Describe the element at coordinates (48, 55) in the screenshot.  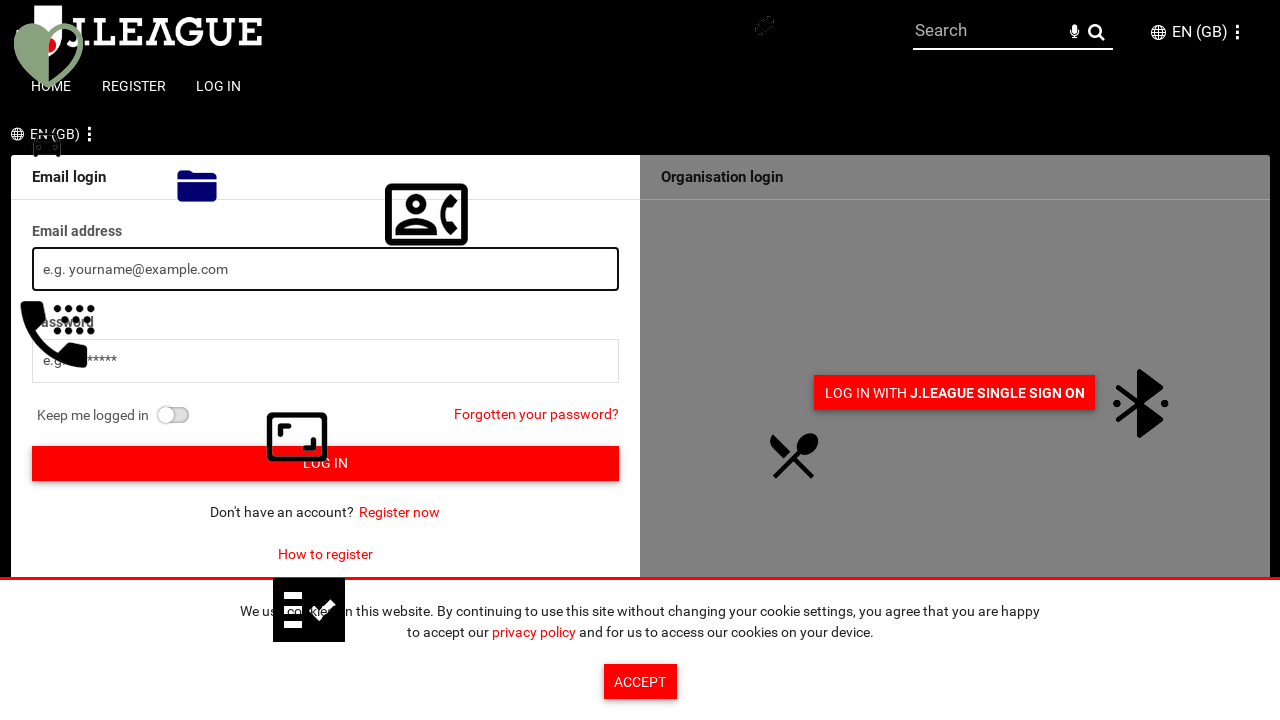
I see `indicates partial like or favorite status` at that location.